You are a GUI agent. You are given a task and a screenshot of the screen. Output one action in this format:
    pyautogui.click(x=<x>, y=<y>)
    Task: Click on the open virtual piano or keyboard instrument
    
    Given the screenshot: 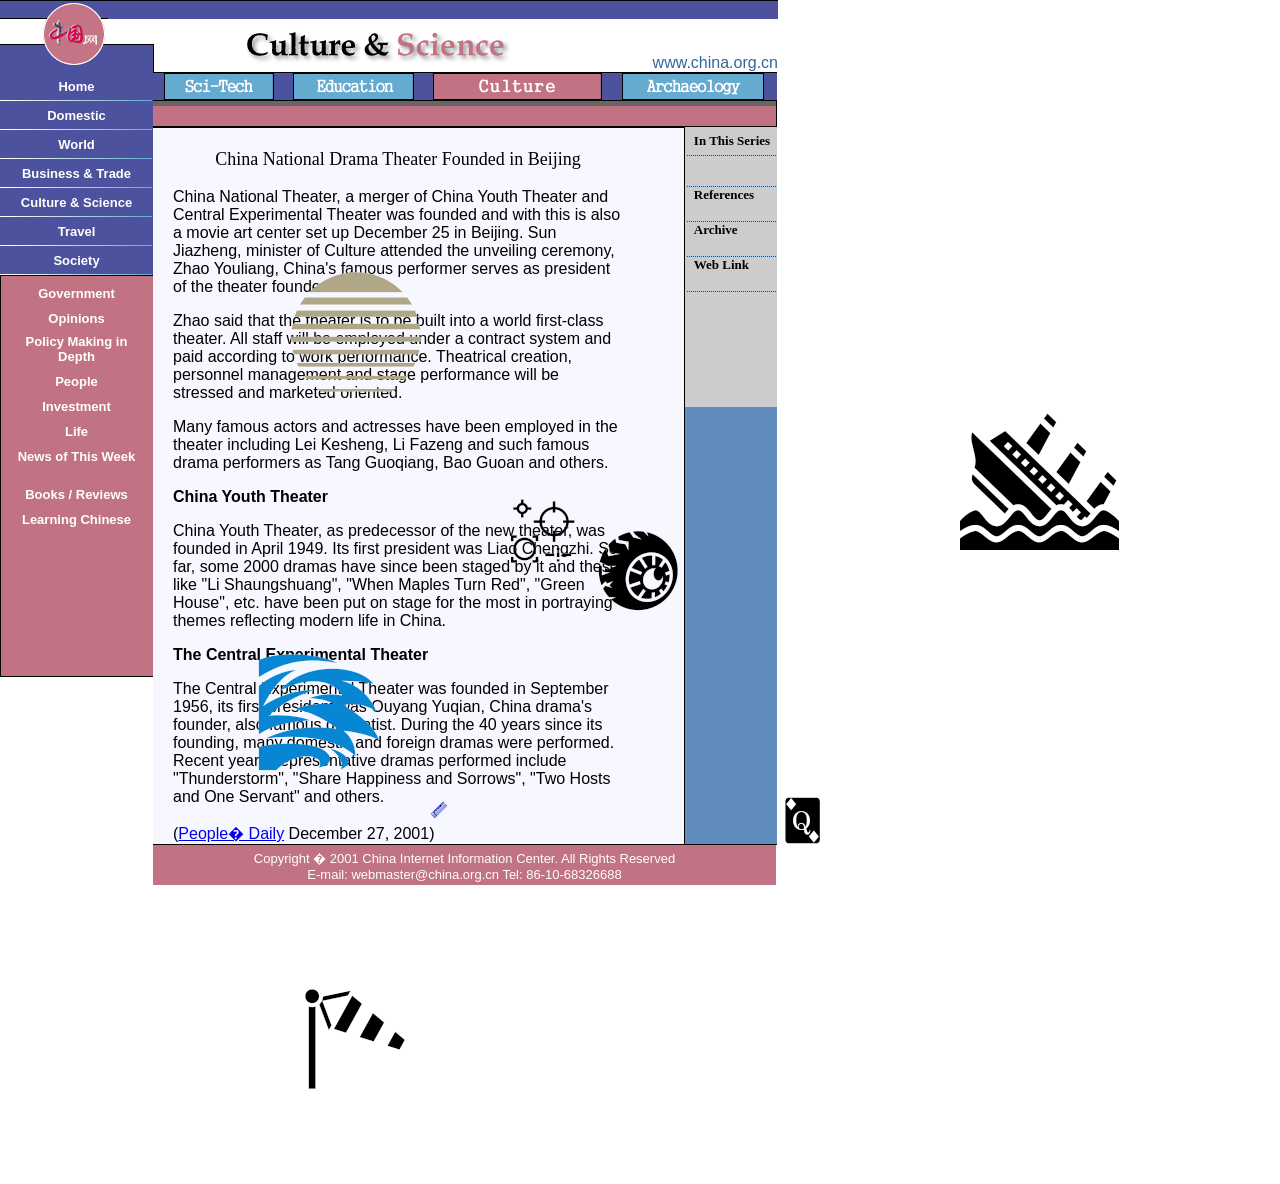 What is the action you would take?
    pyautogui.click(x=439, y=810)
    